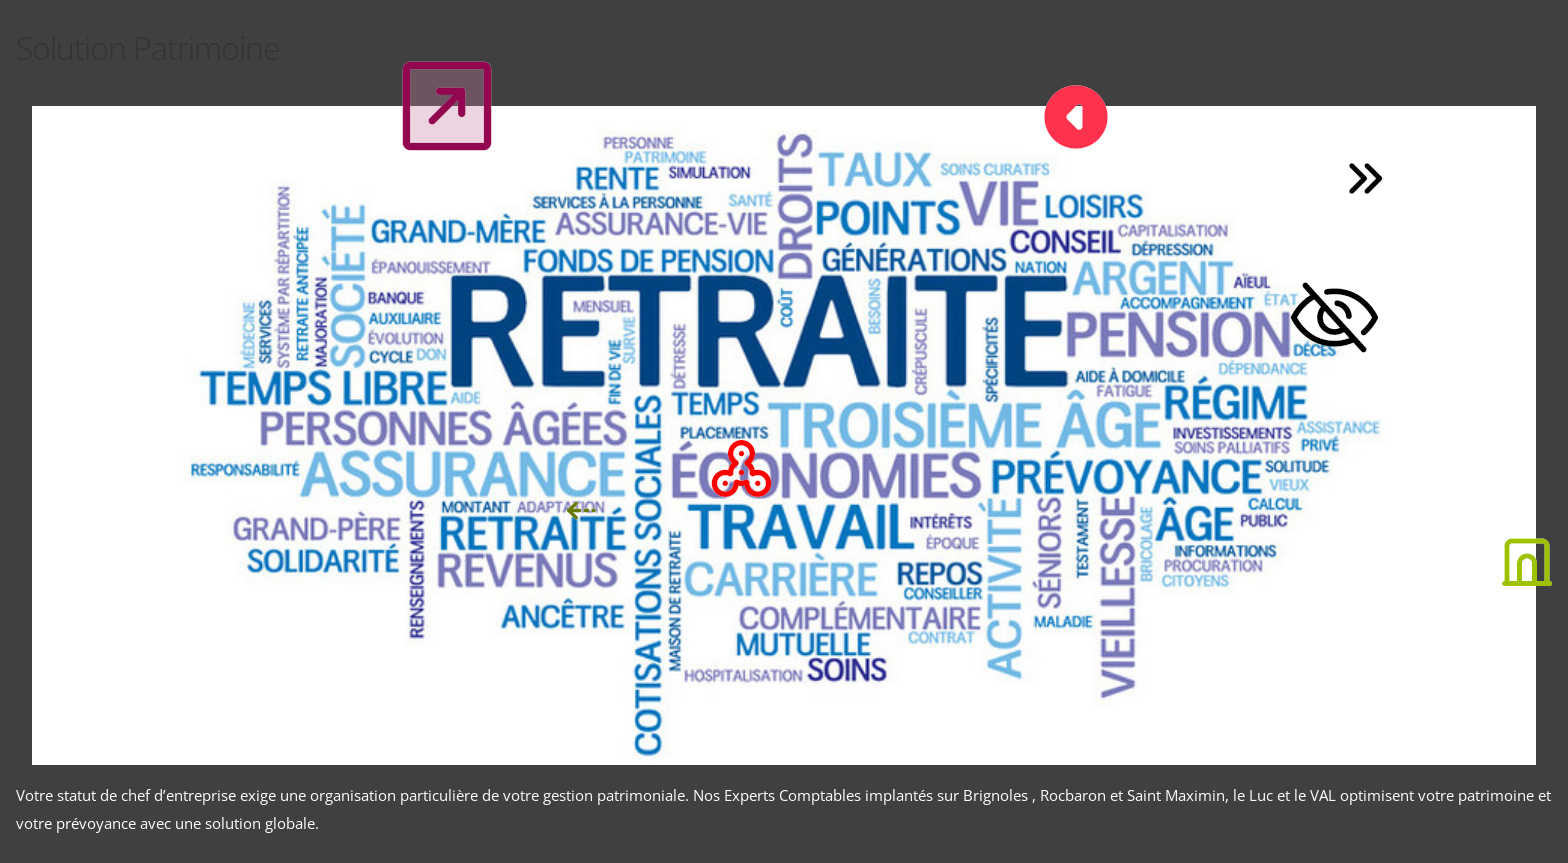  What do you see at coordinates (1334, 317) in the screenshot?
I see `hide password or sensitive content` at bounding box center [1334, 317].